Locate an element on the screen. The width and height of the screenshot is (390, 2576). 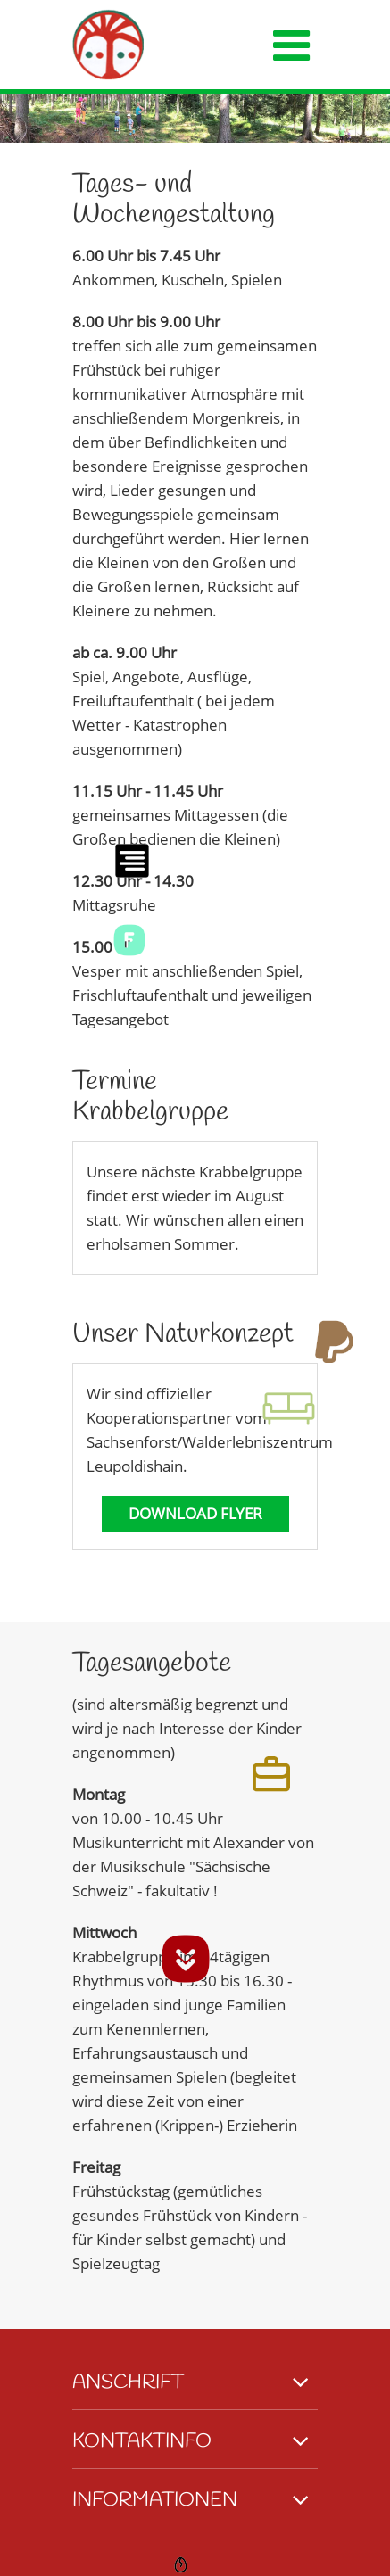
pay with PayPal is located at coordinates (334, 1342).